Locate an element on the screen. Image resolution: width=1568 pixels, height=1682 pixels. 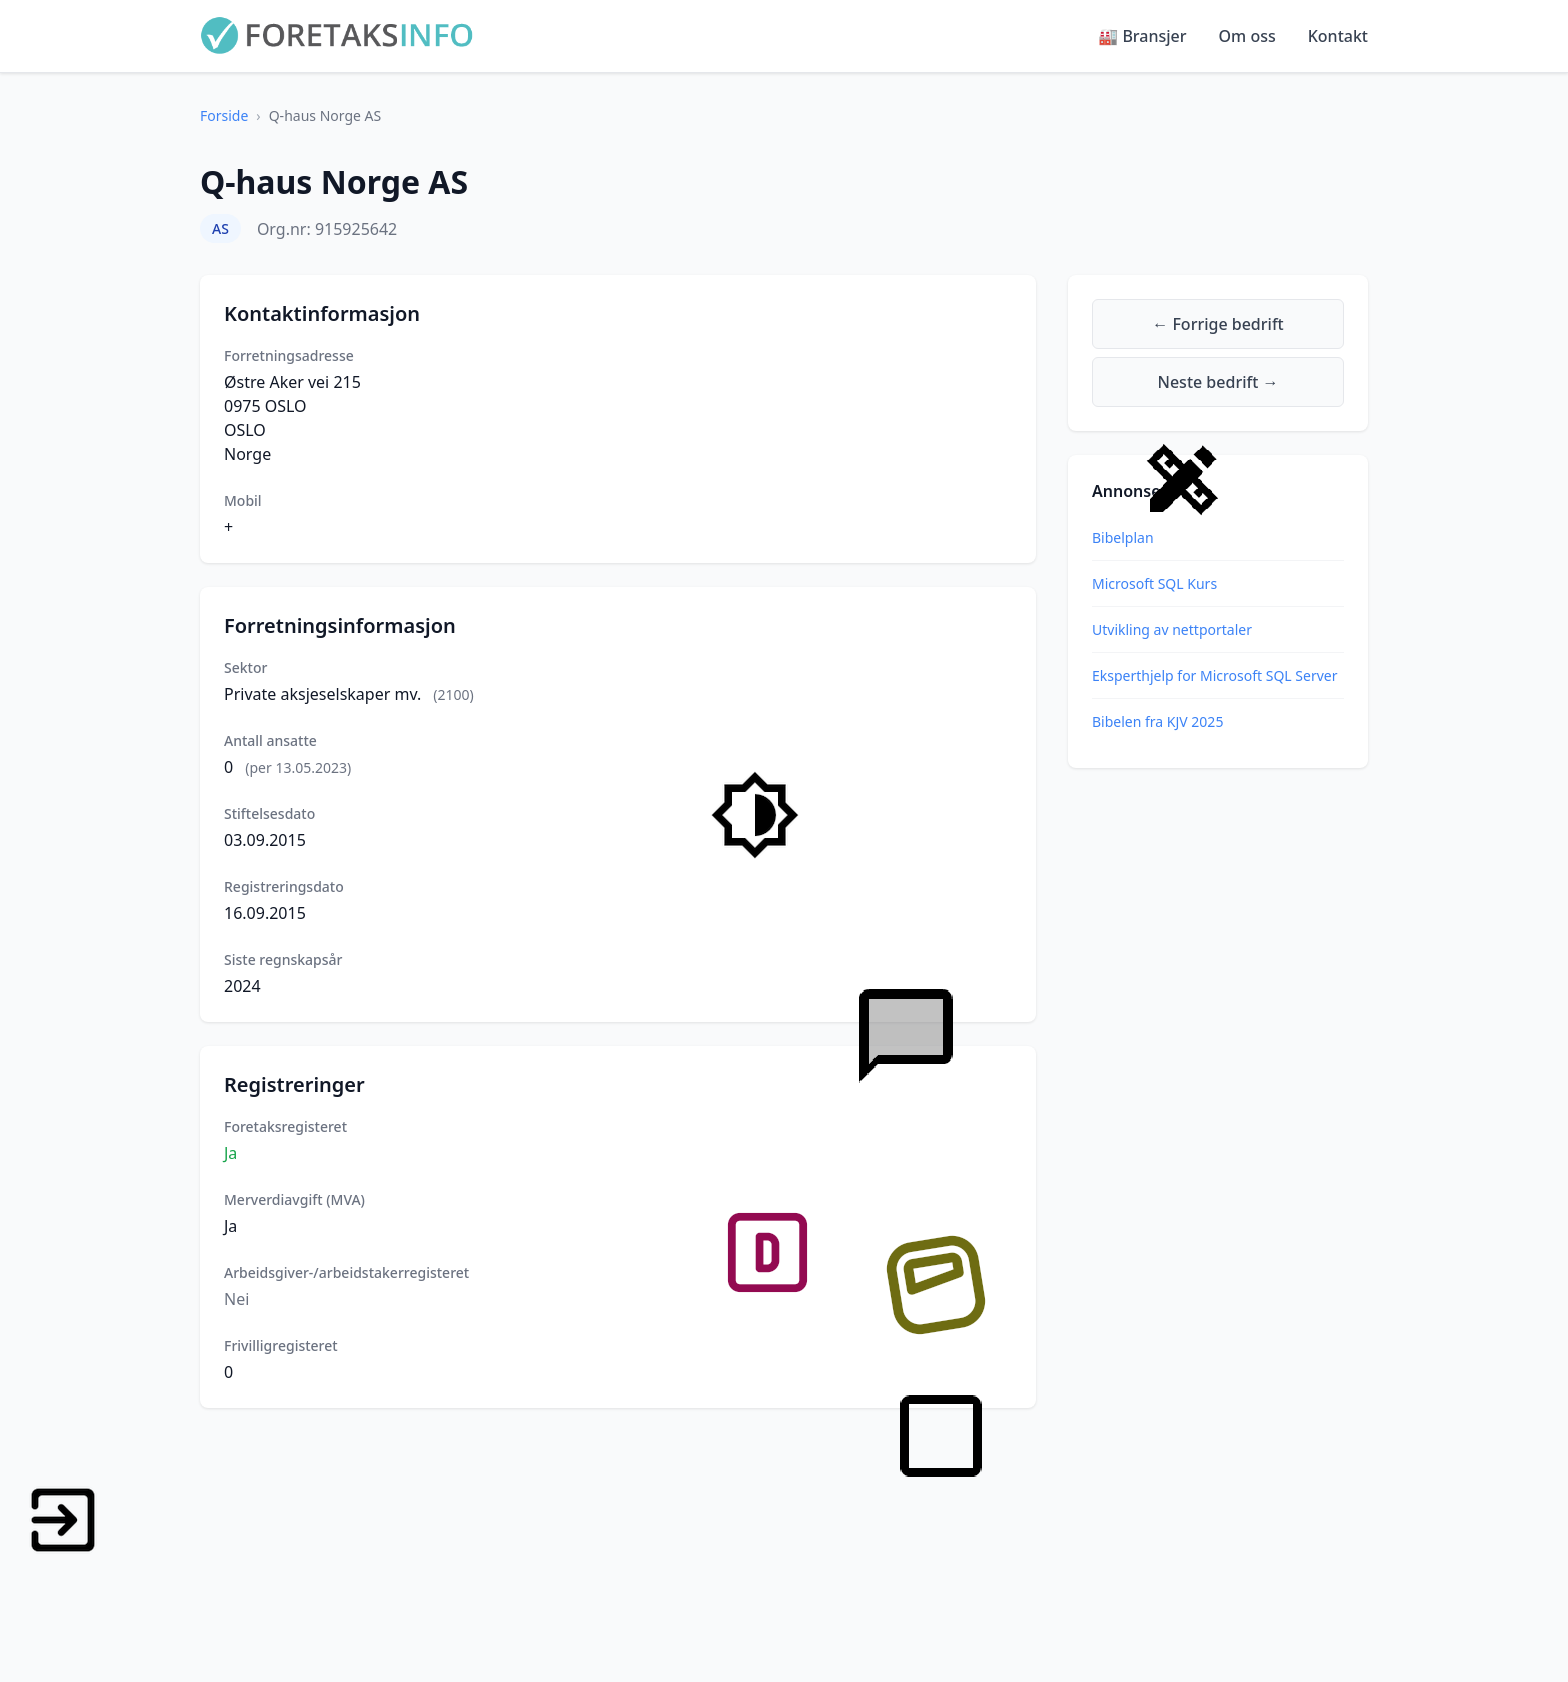
an unselected checkbox option is located at coordinates (941, 1436).